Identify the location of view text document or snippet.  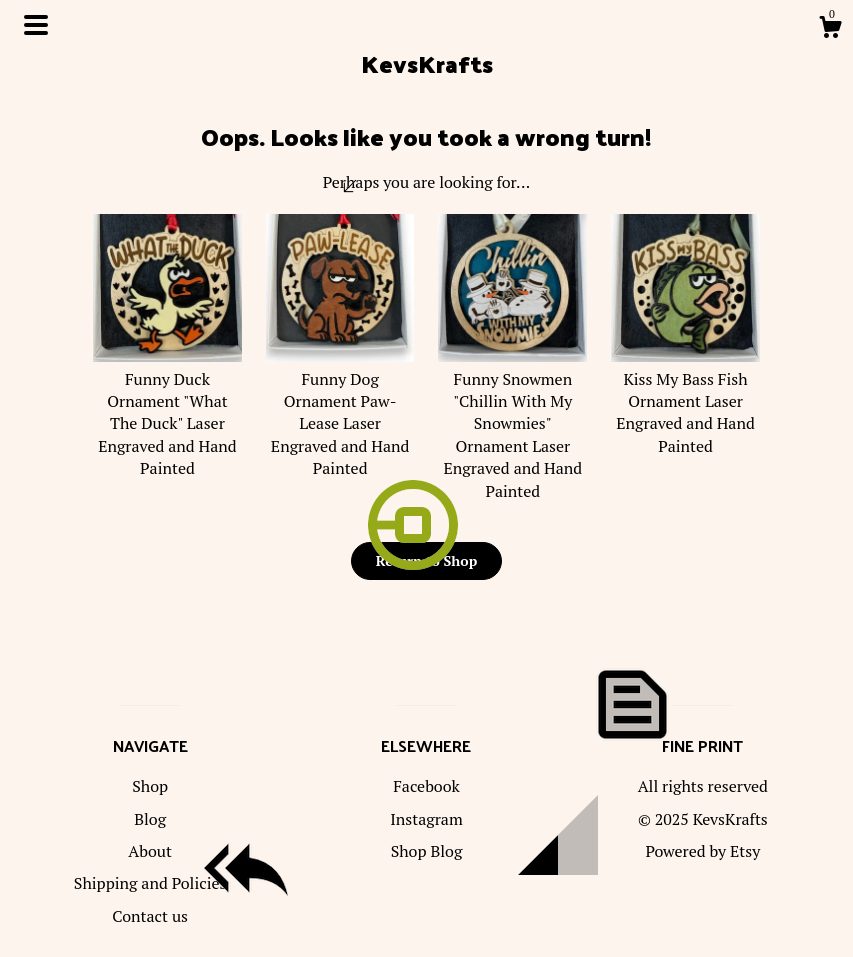
(632, 704).